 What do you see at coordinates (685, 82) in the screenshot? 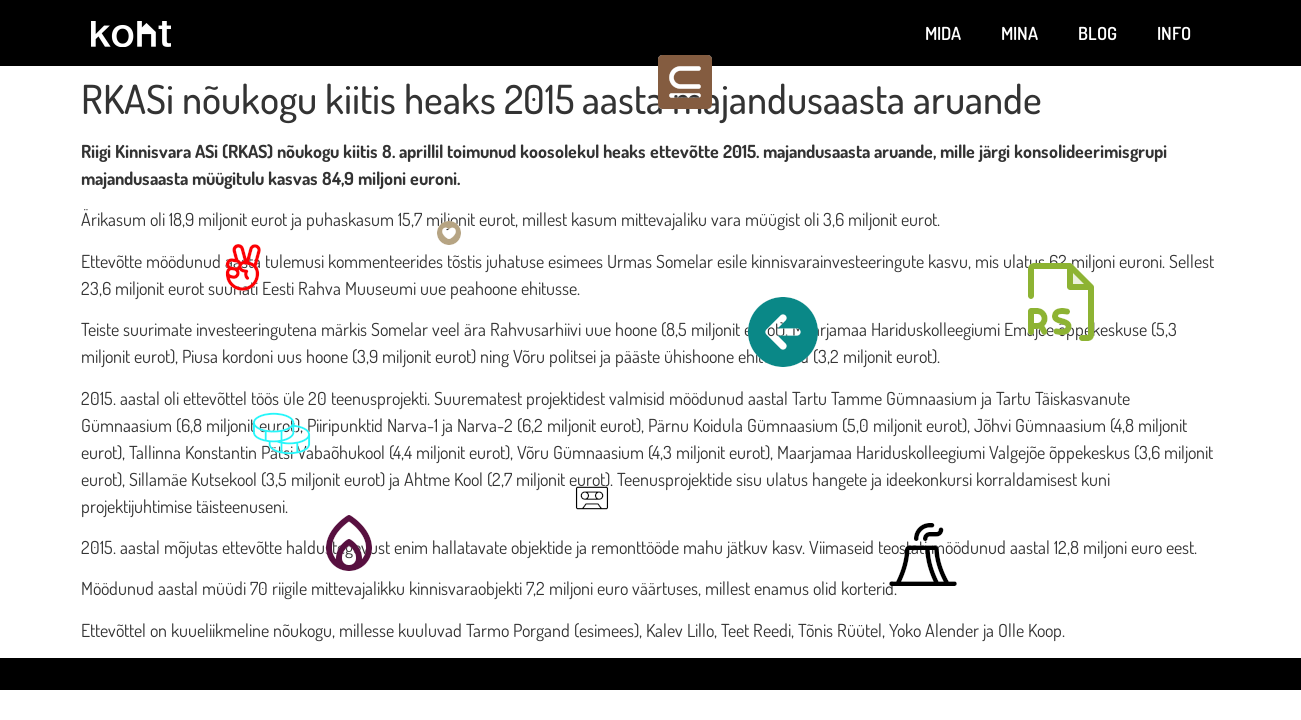
I see `indicates a subset relationship in mathematical or data contexts` at bounding box center [685, 82].